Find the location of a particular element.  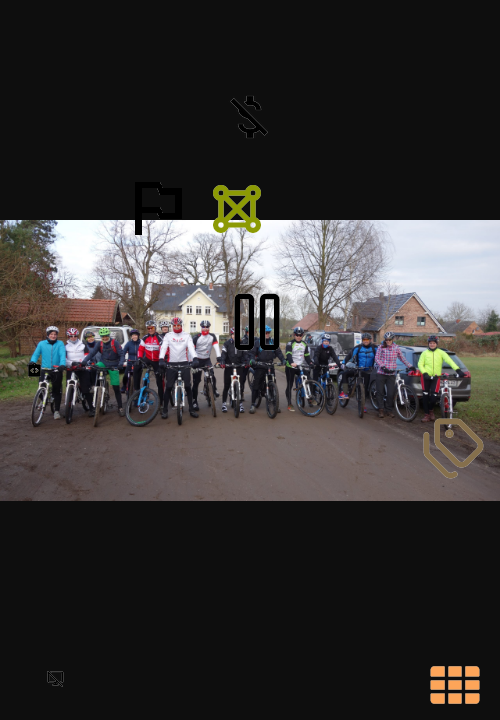

desktop access is currently disabled is located at coordinates (55, 678).